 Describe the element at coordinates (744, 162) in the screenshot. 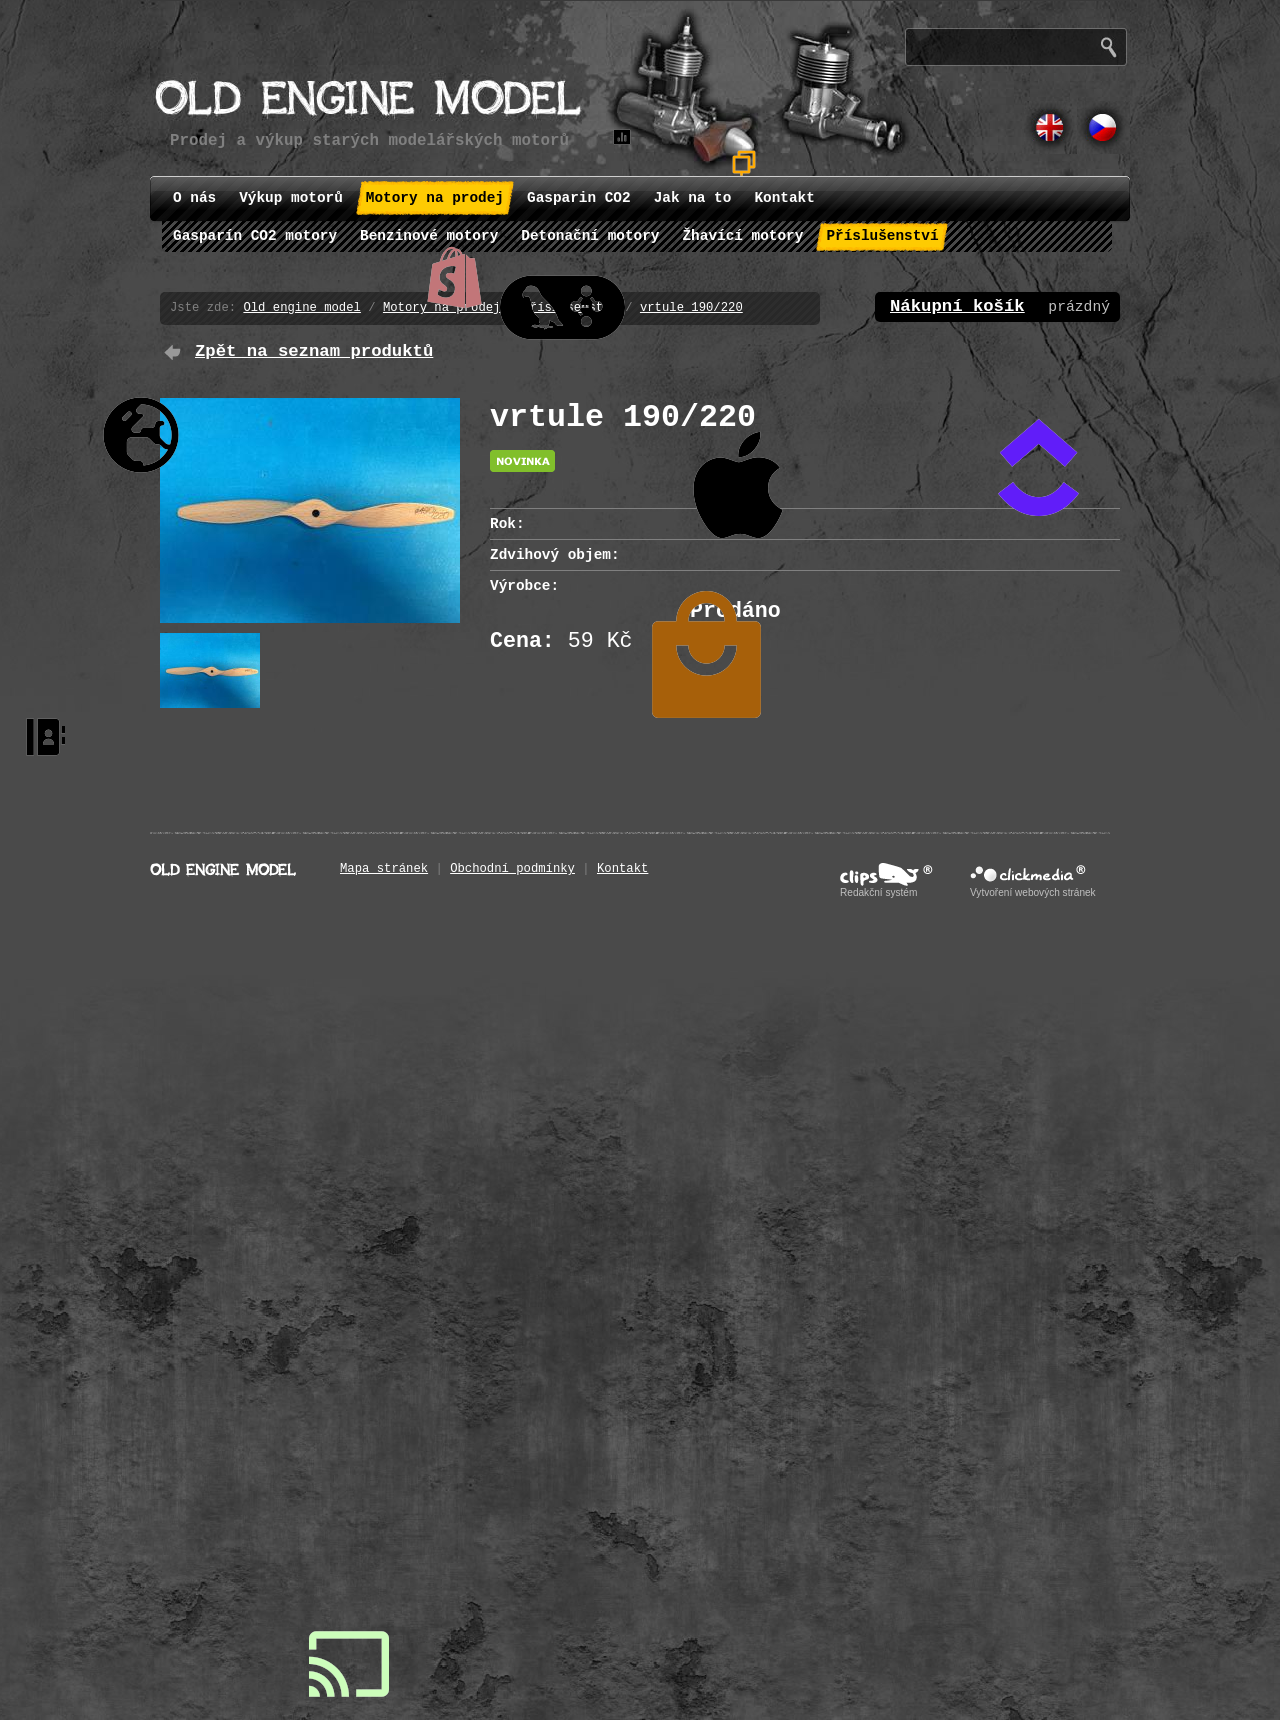

I see `aed electrode pads for defibrillator device` at that location.